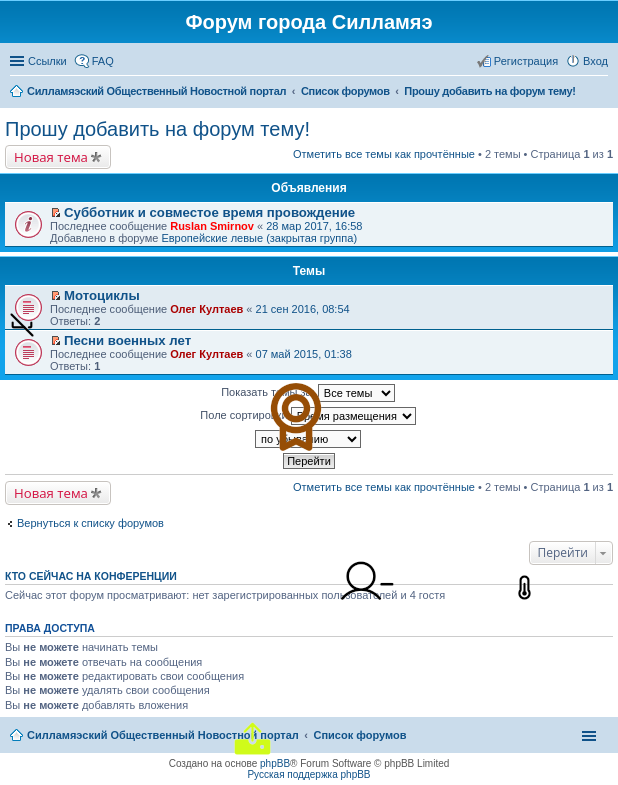 The image size is (618, 785). What do you see at coordinates (524, 587) in the screenshot?
I see `view current temperature reading` at bounding box center [524, 587].